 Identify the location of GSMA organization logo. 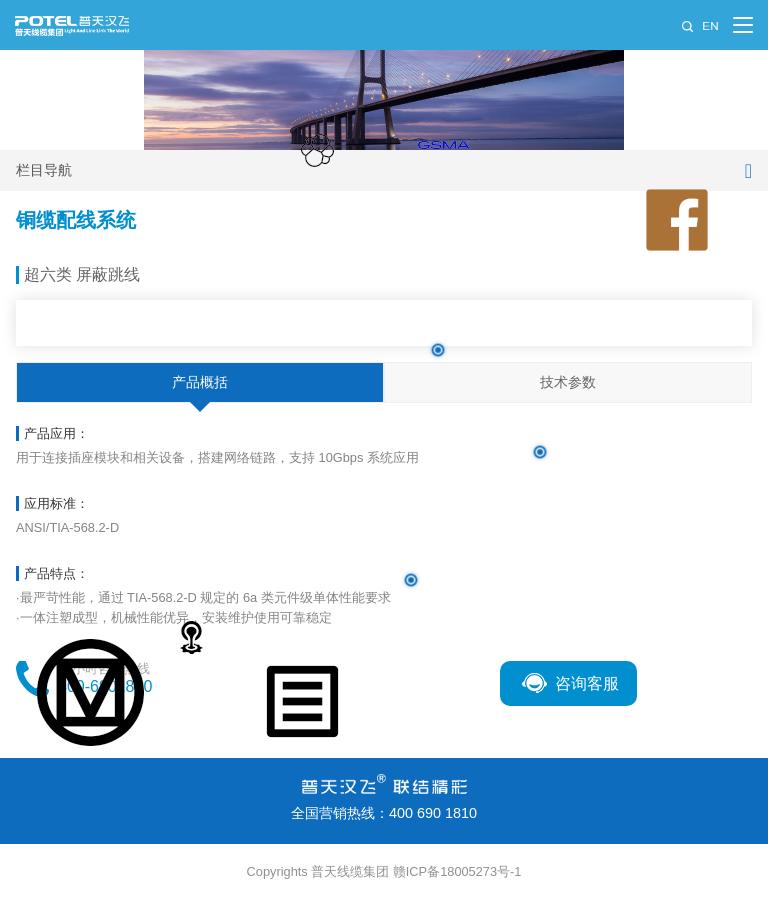
(444, 145).